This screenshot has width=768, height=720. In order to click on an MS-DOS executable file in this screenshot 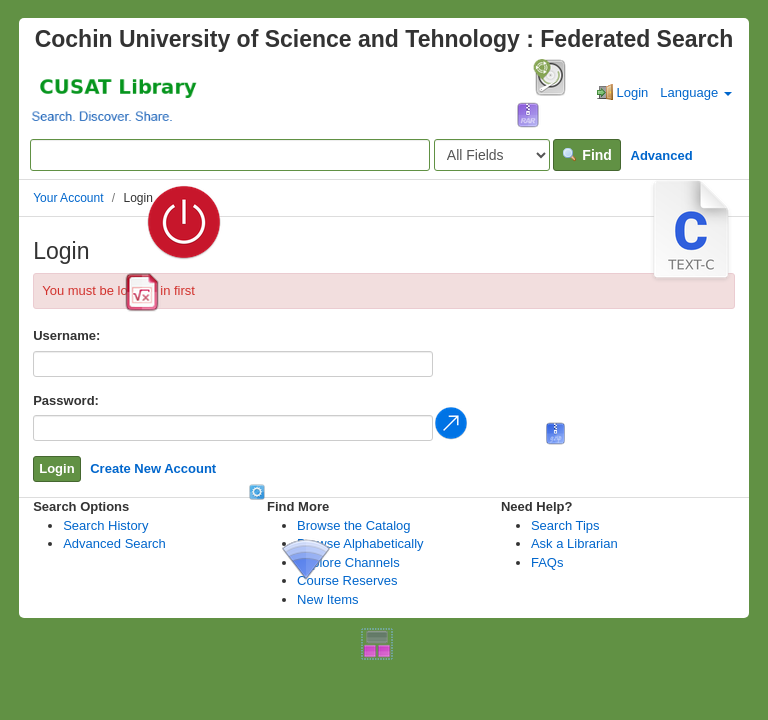, I will do `click(257, 492)`.